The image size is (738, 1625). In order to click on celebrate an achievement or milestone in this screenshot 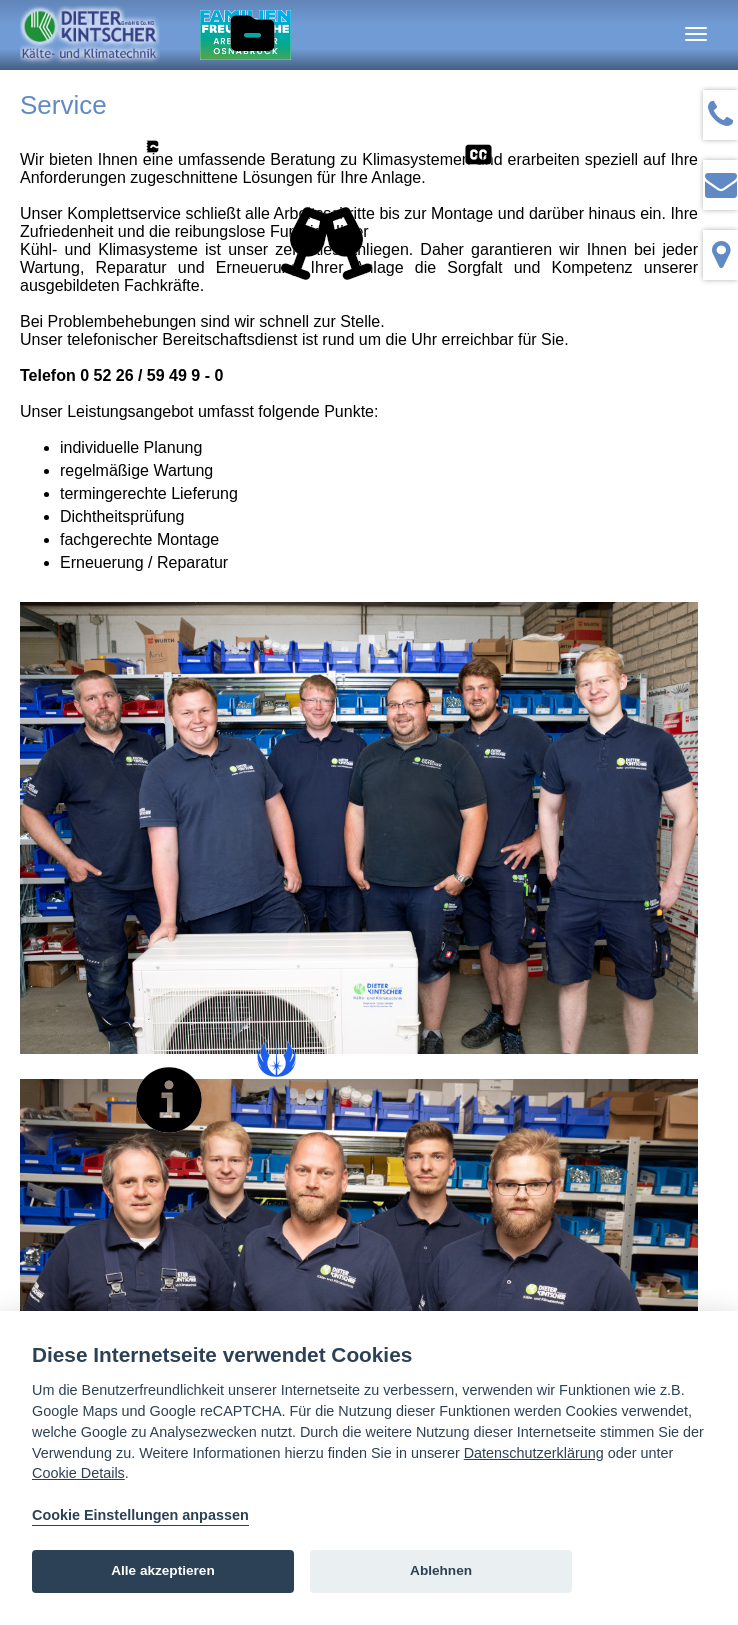, I will do `click(326, 243)`.